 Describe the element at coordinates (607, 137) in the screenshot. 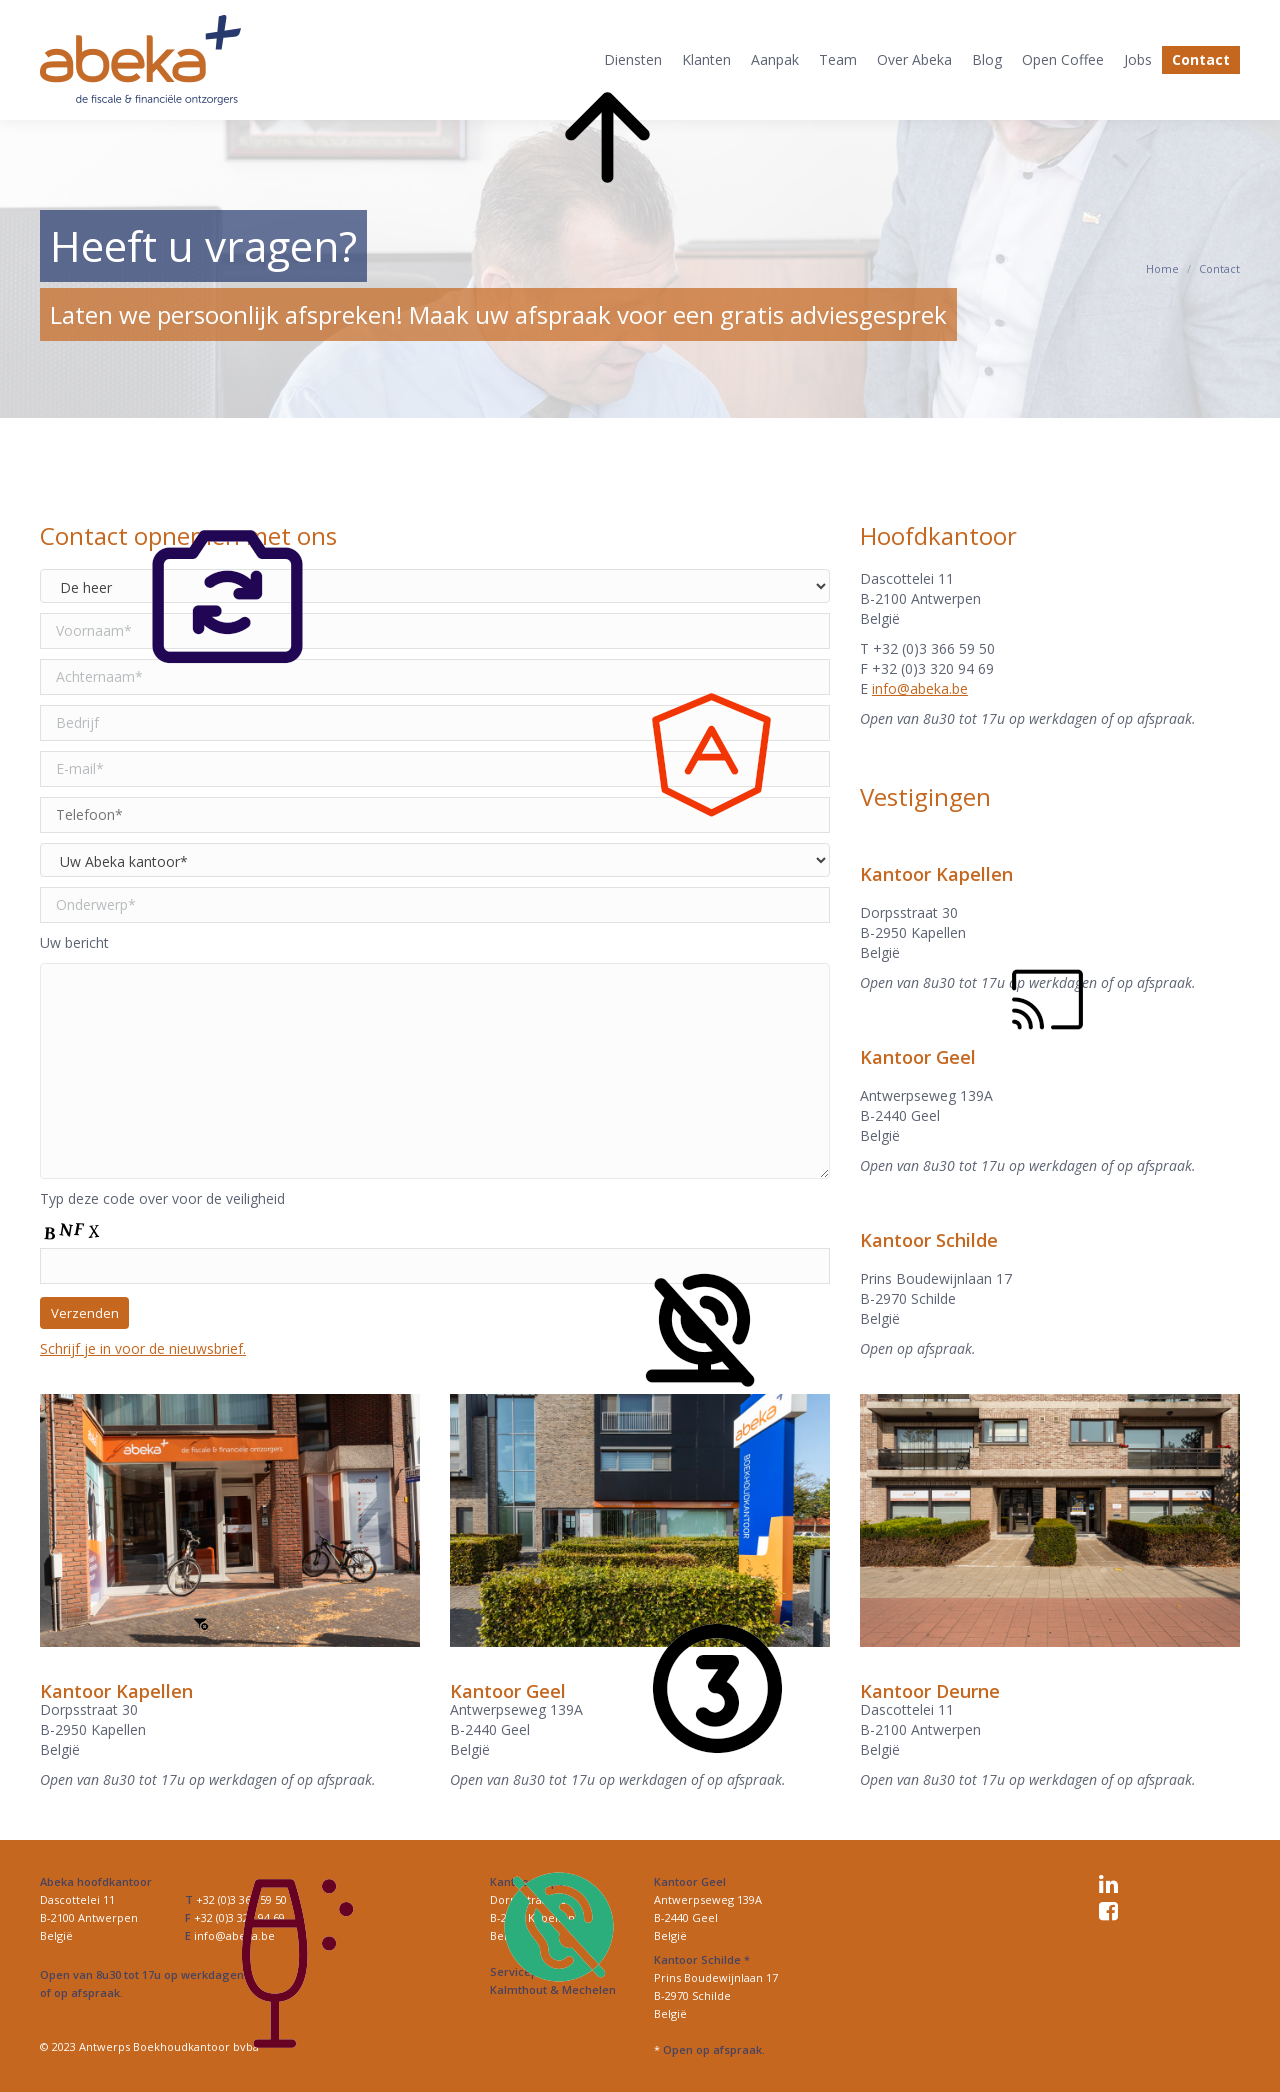

I see `scroll to top of page` at that location.